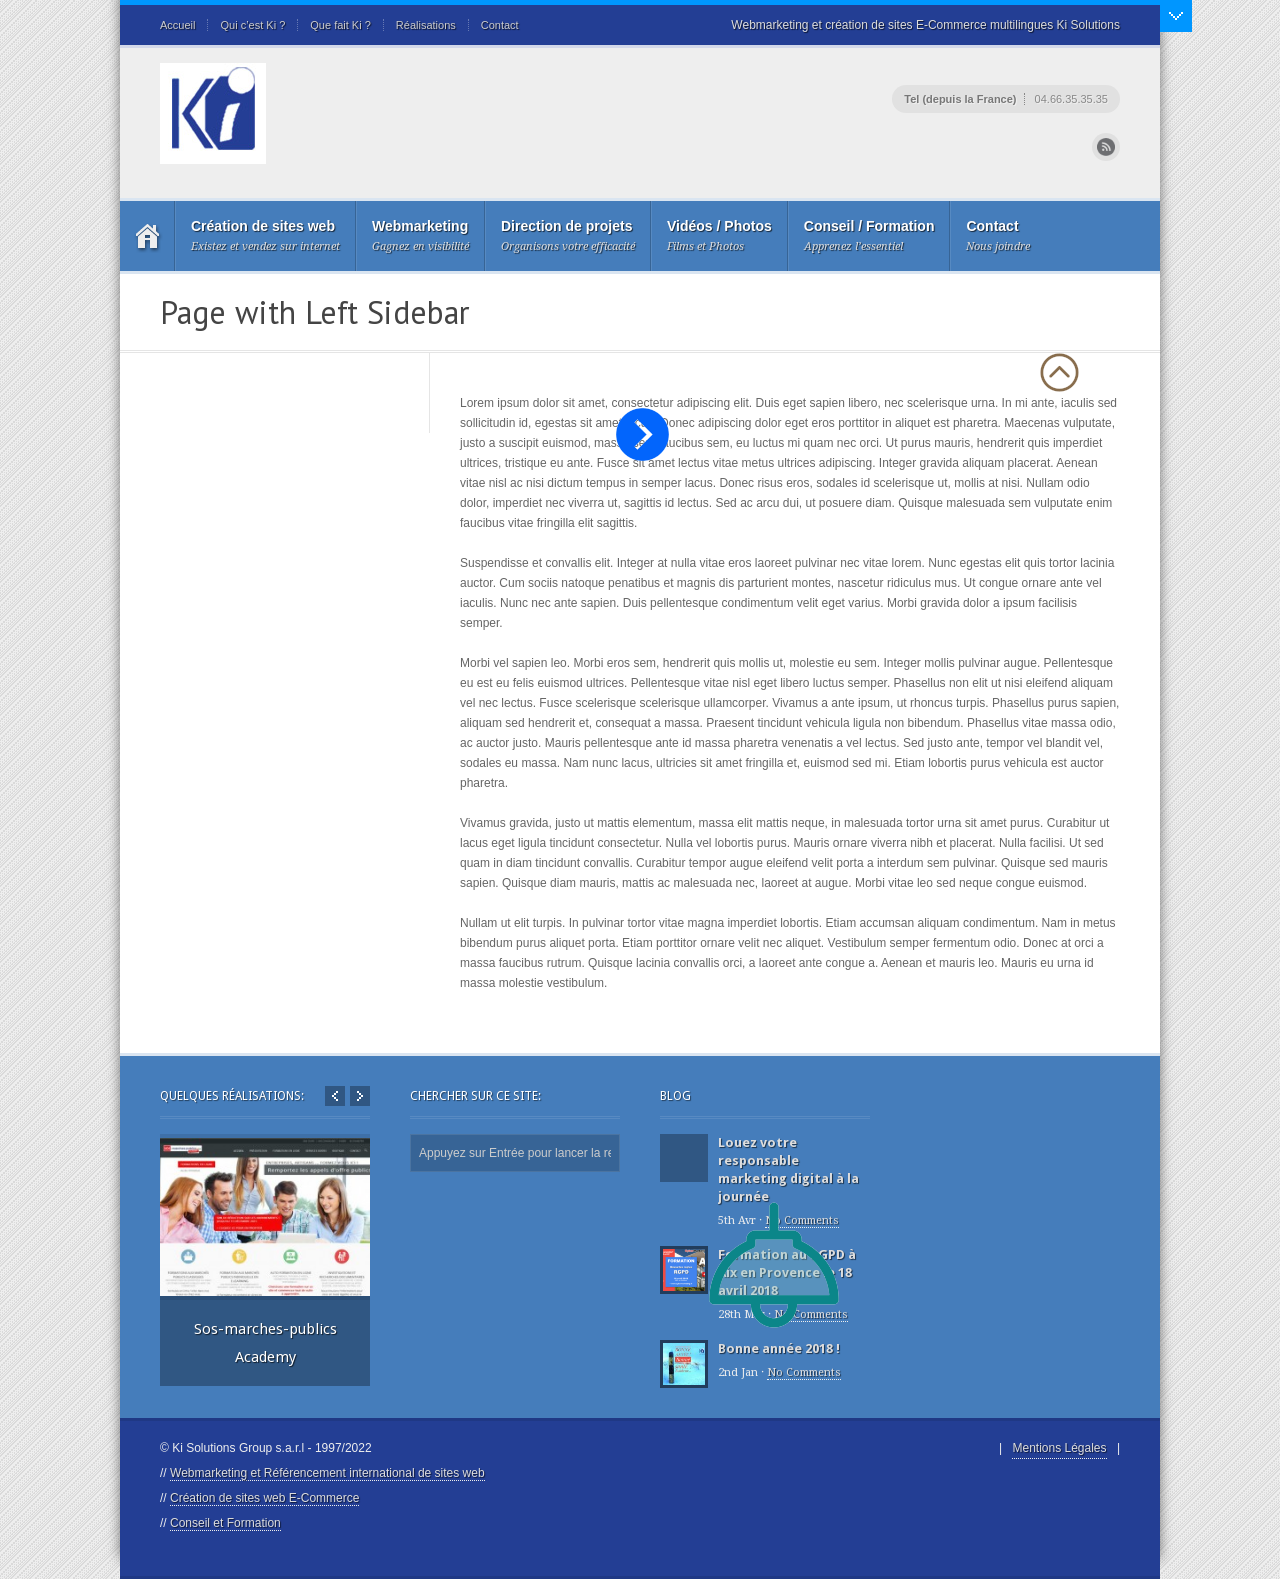 The height and width of the screenshot is (1579, 1280). Describe the element at coordinates (774, 1272) in the screenshot. I see `toggle pendant lamp on/off` at that location.